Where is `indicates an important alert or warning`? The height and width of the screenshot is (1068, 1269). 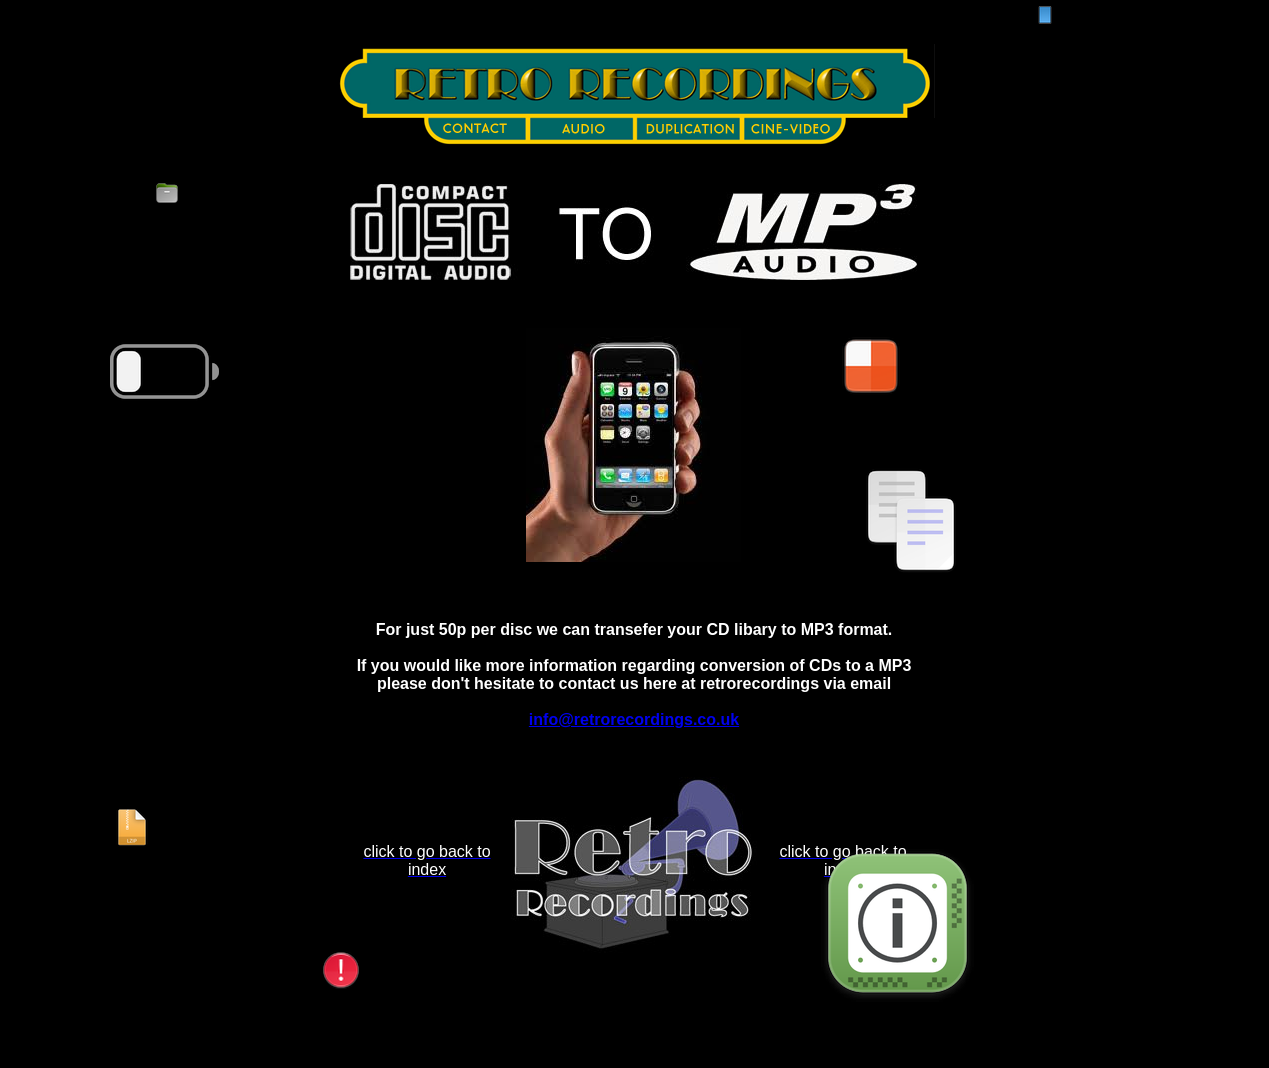
indicates an important alert or warning is located at coordinates (341, 970).